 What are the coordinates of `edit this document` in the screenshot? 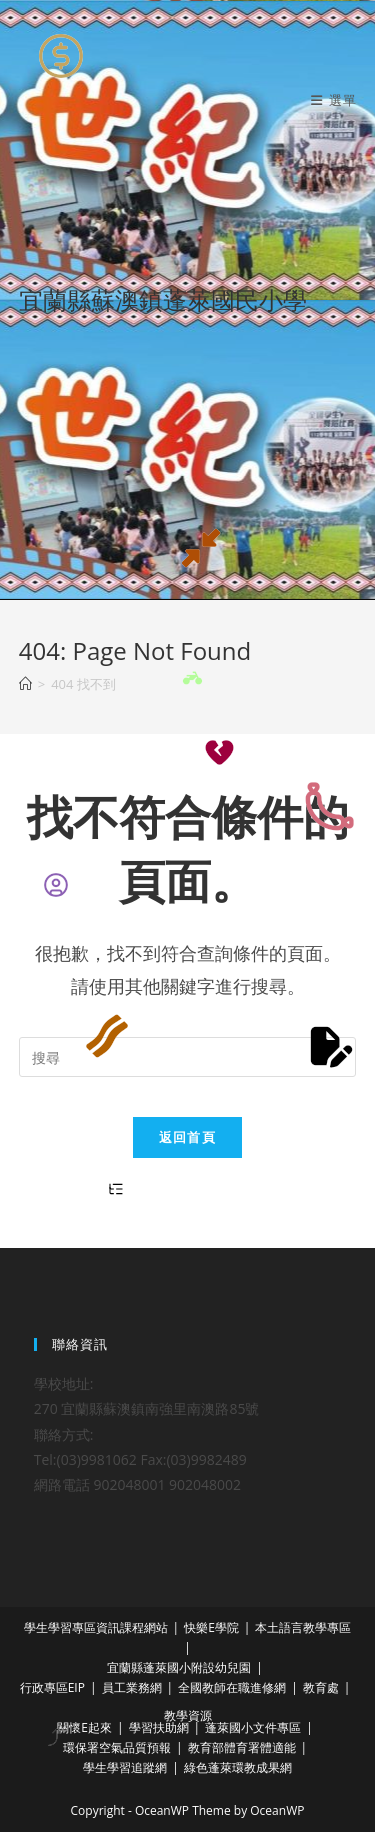 It's located at (330, 1046).